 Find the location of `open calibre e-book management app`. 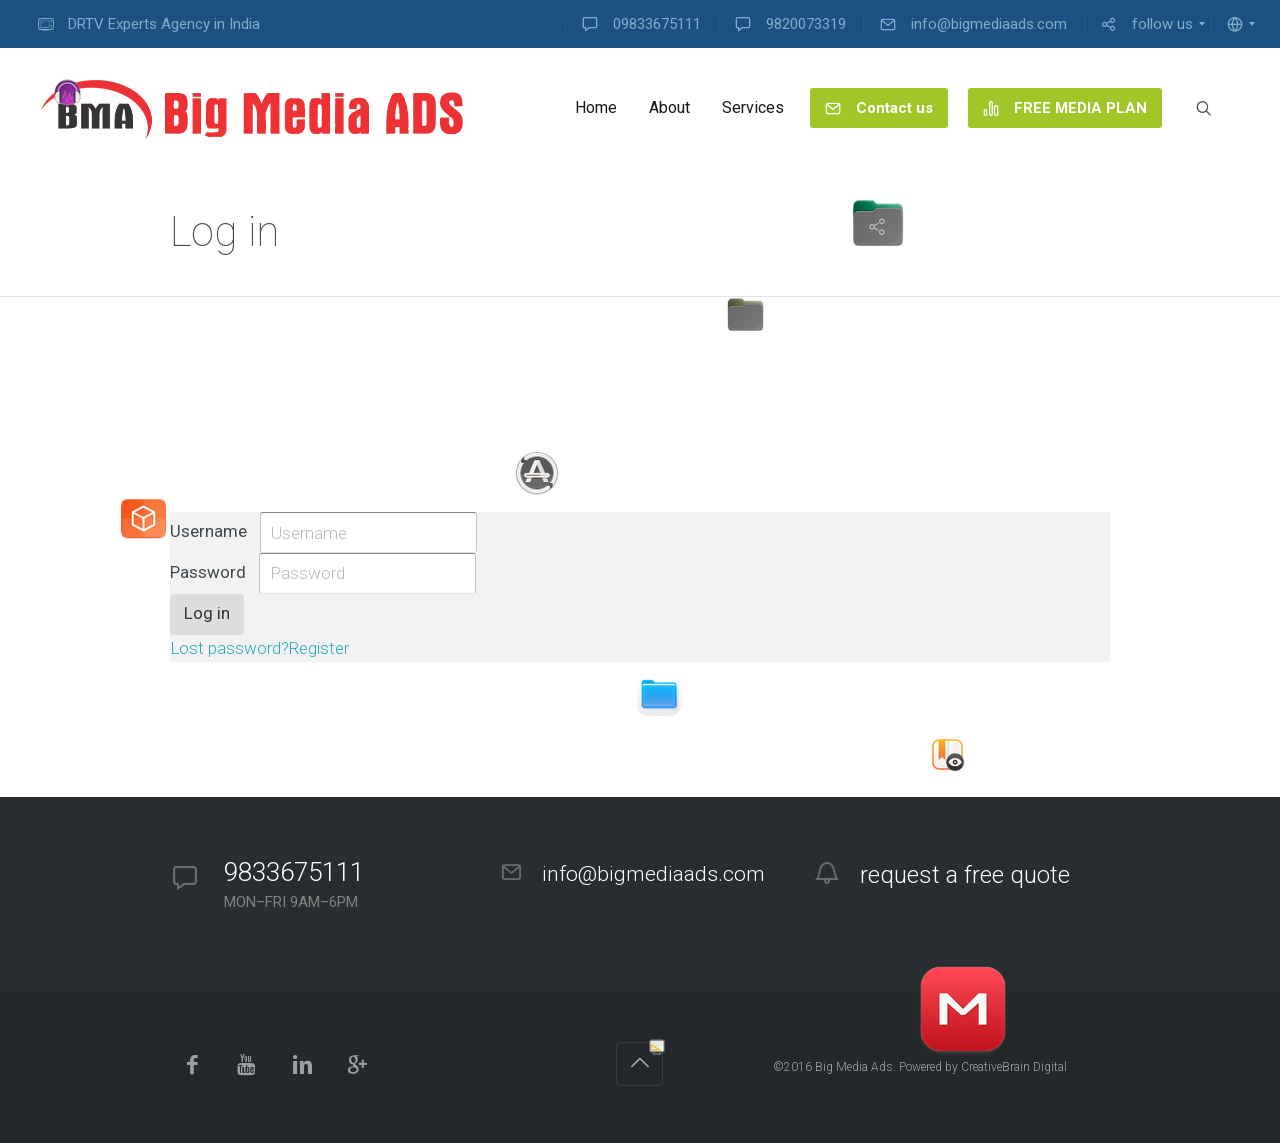

open calibre e-book management app is located at coordinates (947, 754).